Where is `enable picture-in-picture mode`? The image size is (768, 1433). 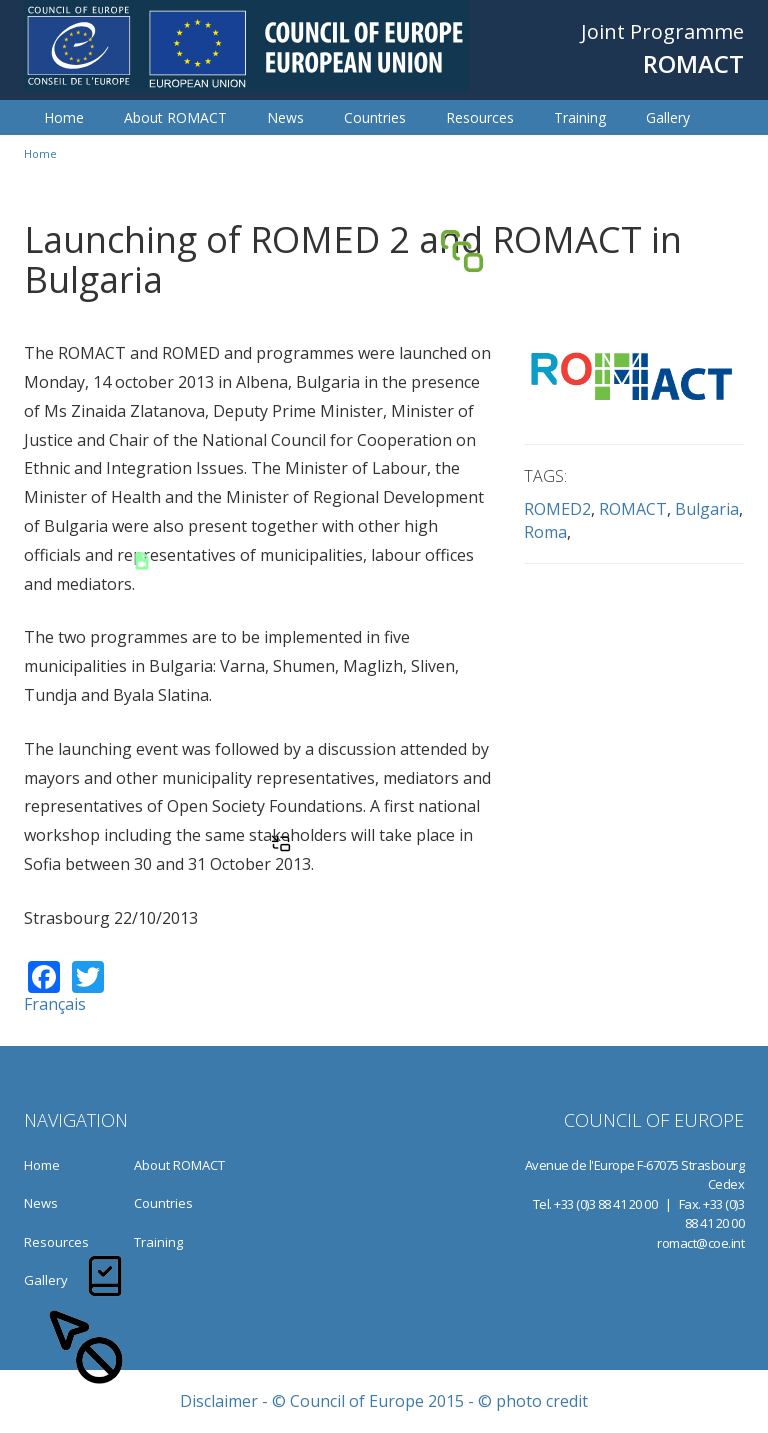
enable picture-in-picture mode is located at coordinates (281, 843).